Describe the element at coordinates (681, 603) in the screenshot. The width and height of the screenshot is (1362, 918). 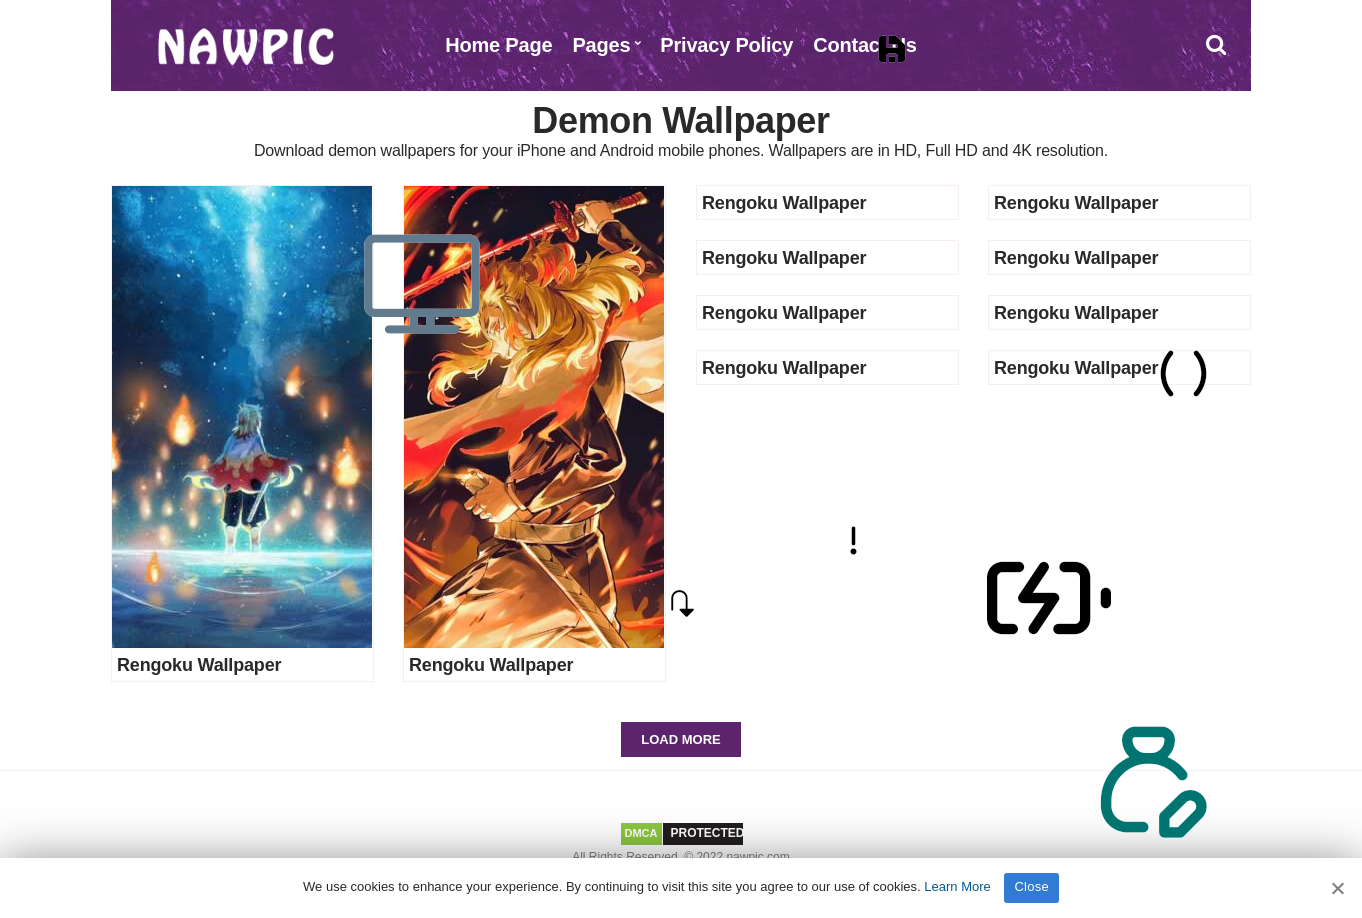
I see `redo or repeat last action` at that location.